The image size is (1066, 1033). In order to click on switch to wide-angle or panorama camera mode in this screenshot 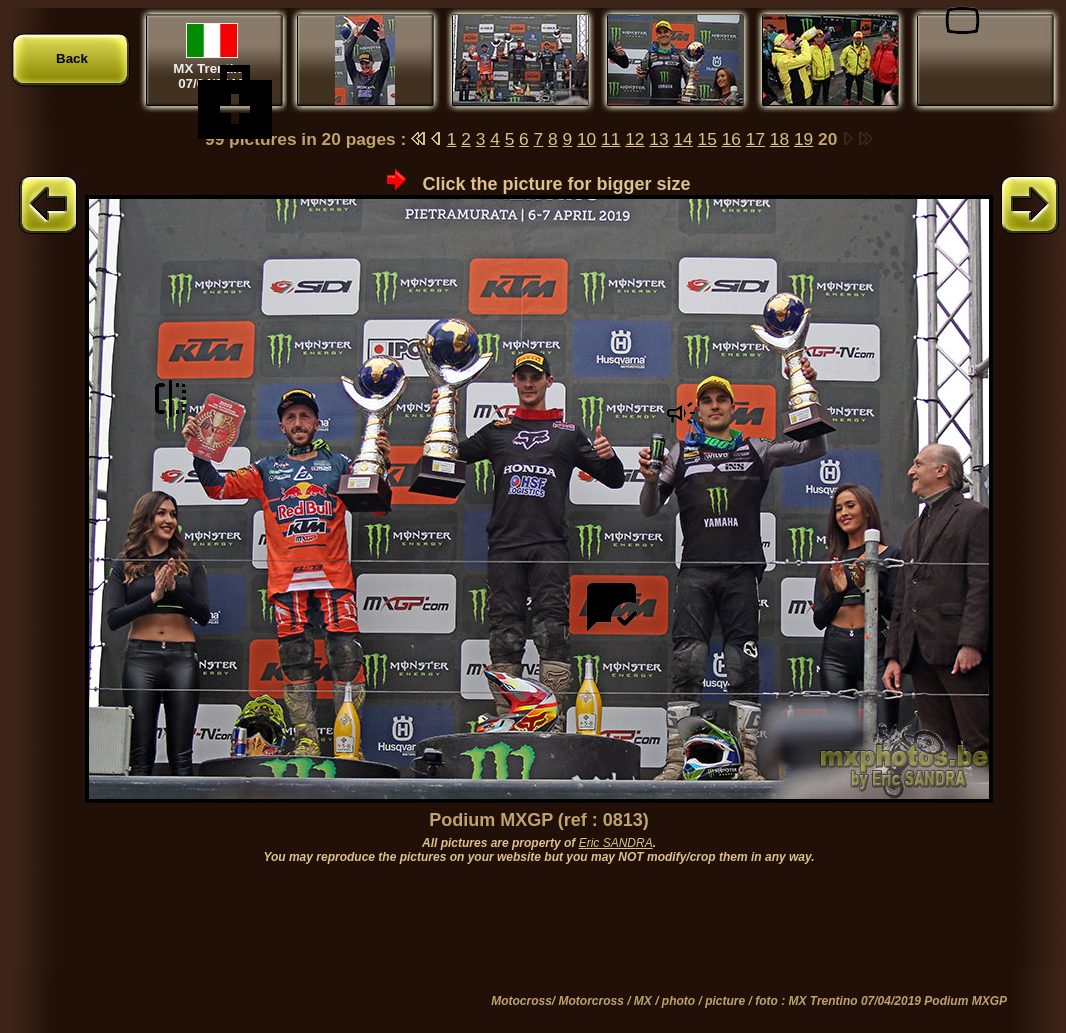, I will do `click(962, 20)`.